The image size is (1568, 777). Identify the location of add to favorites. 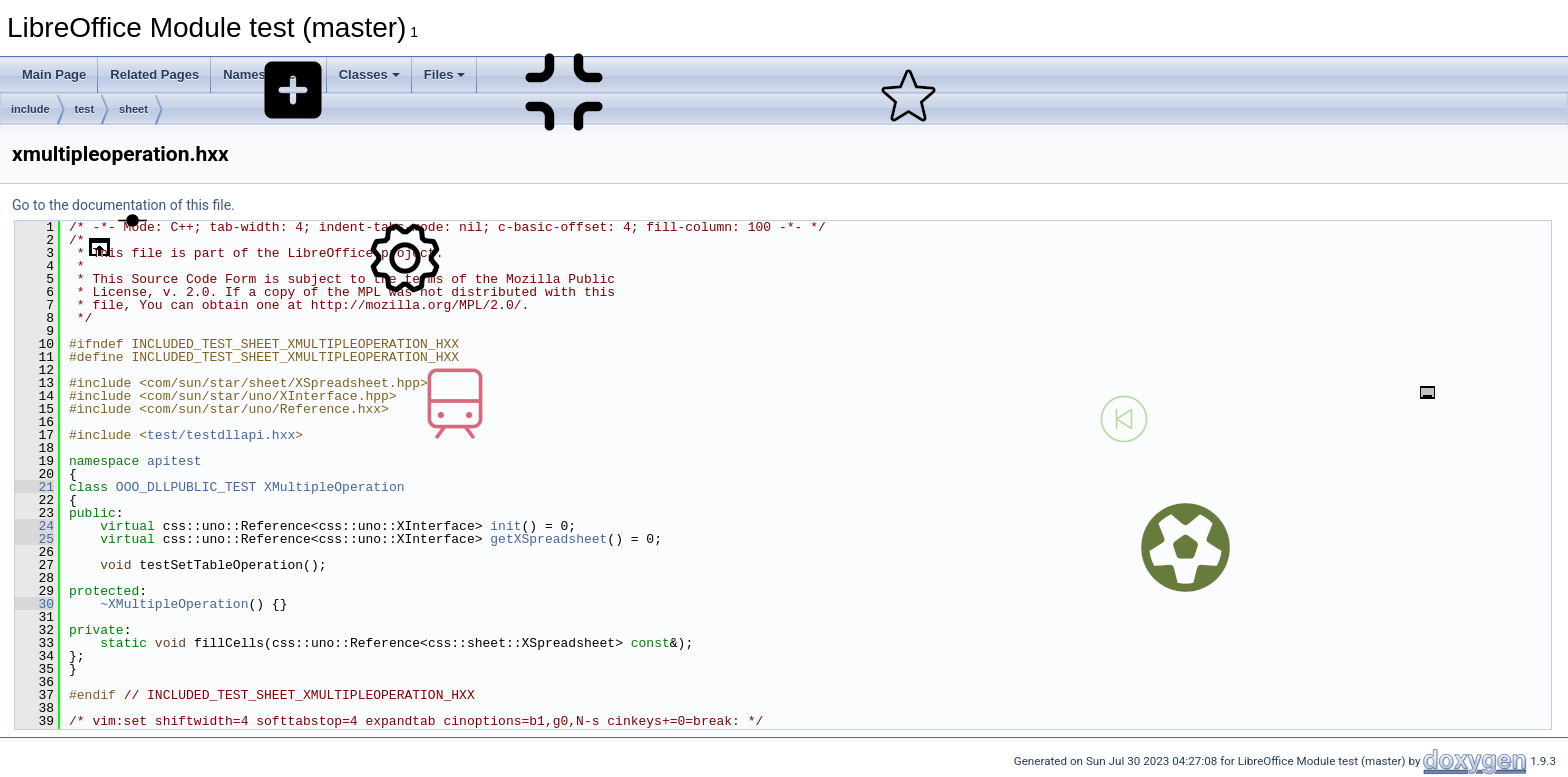
(908, 96).